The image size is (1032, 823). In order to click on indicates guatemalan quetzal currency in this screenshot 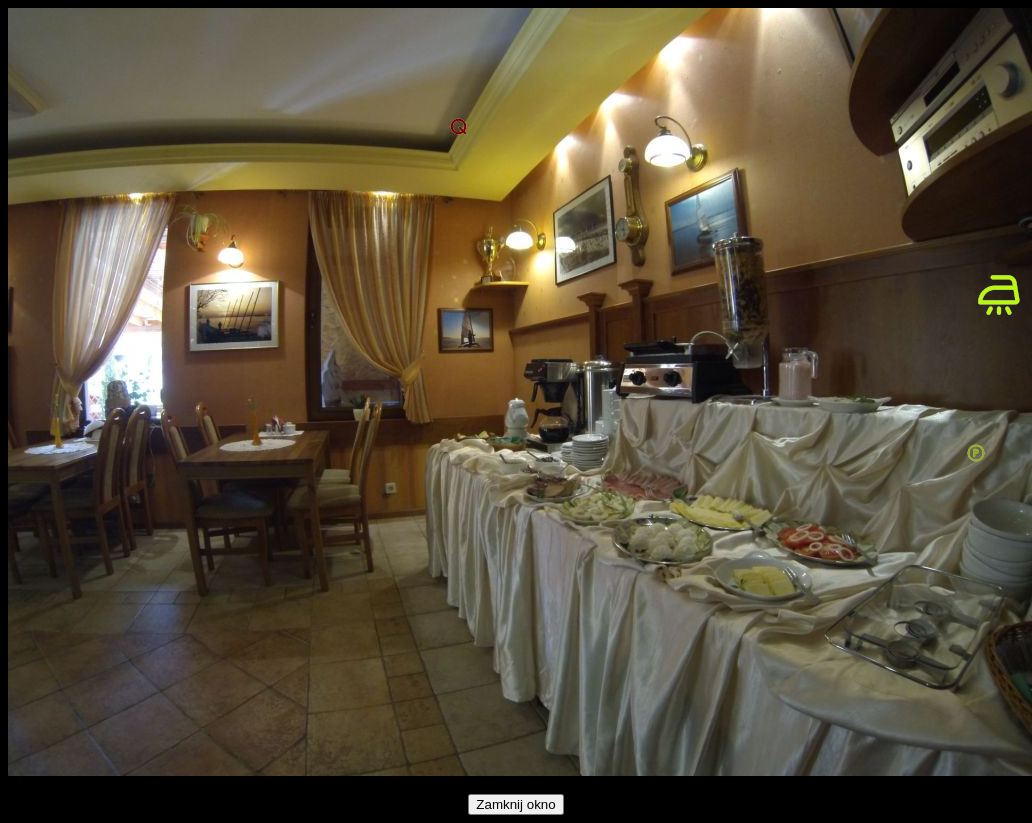, I will do `click(458, 126)`.